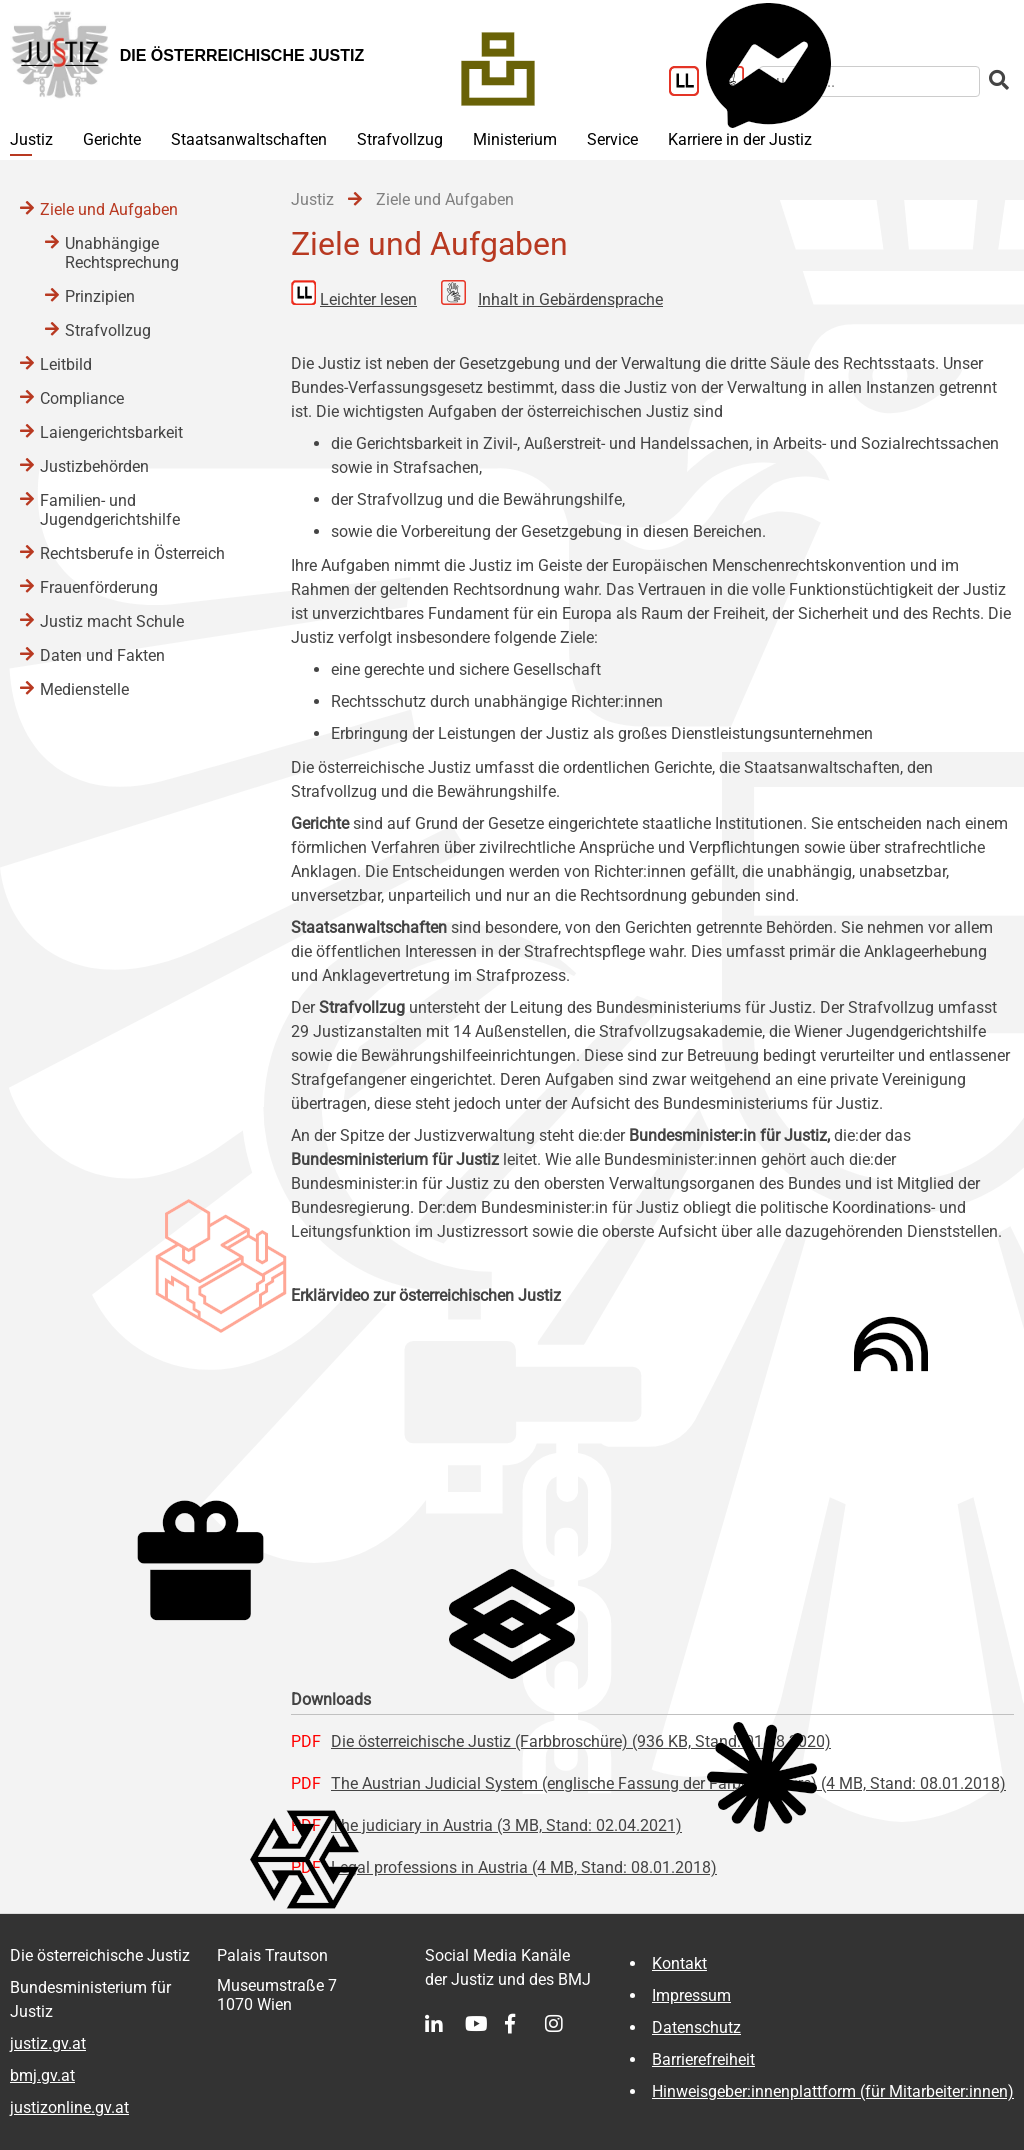 Image resolution: width=1024 pixels, height=2150 pixels. What do you see at coordinates (762, 1777) in the screenshot?
I see `open the Claude AI assistant` at bounding box center [762, 1777].